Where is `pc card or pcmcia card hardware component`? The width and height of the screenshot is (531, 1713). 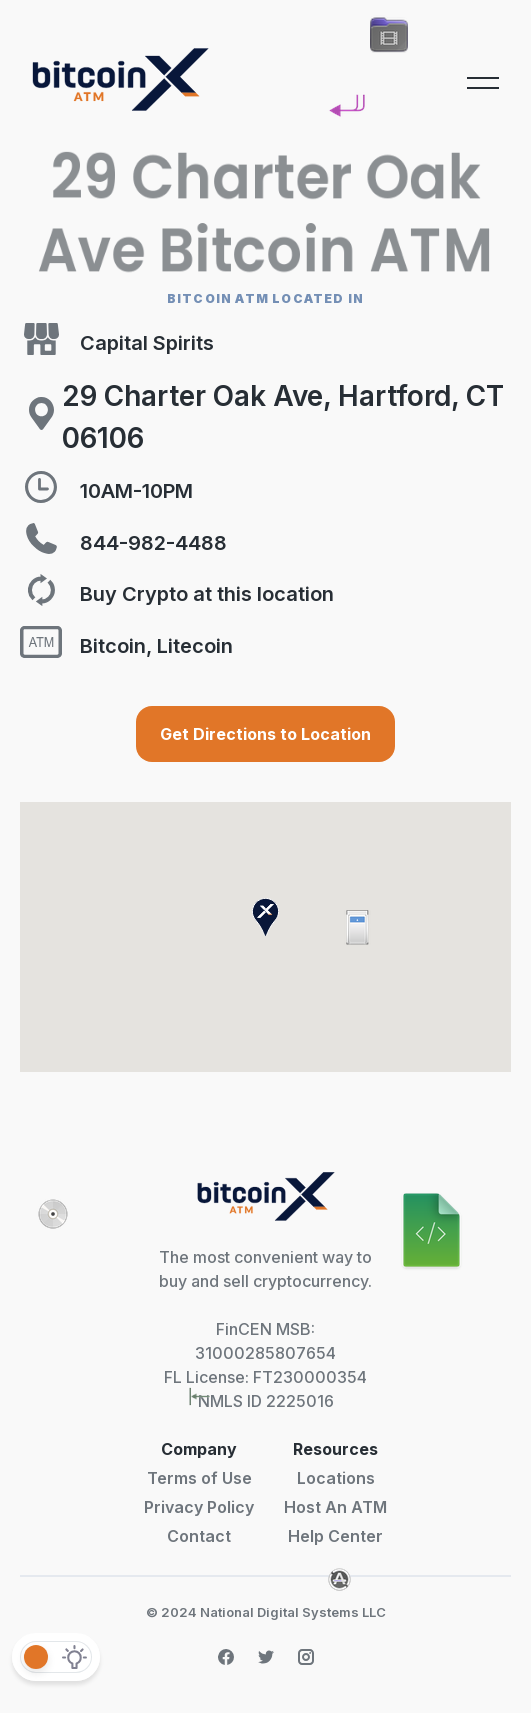
pc card or pcmcia card hardware component is located at coordinates (357, 927).